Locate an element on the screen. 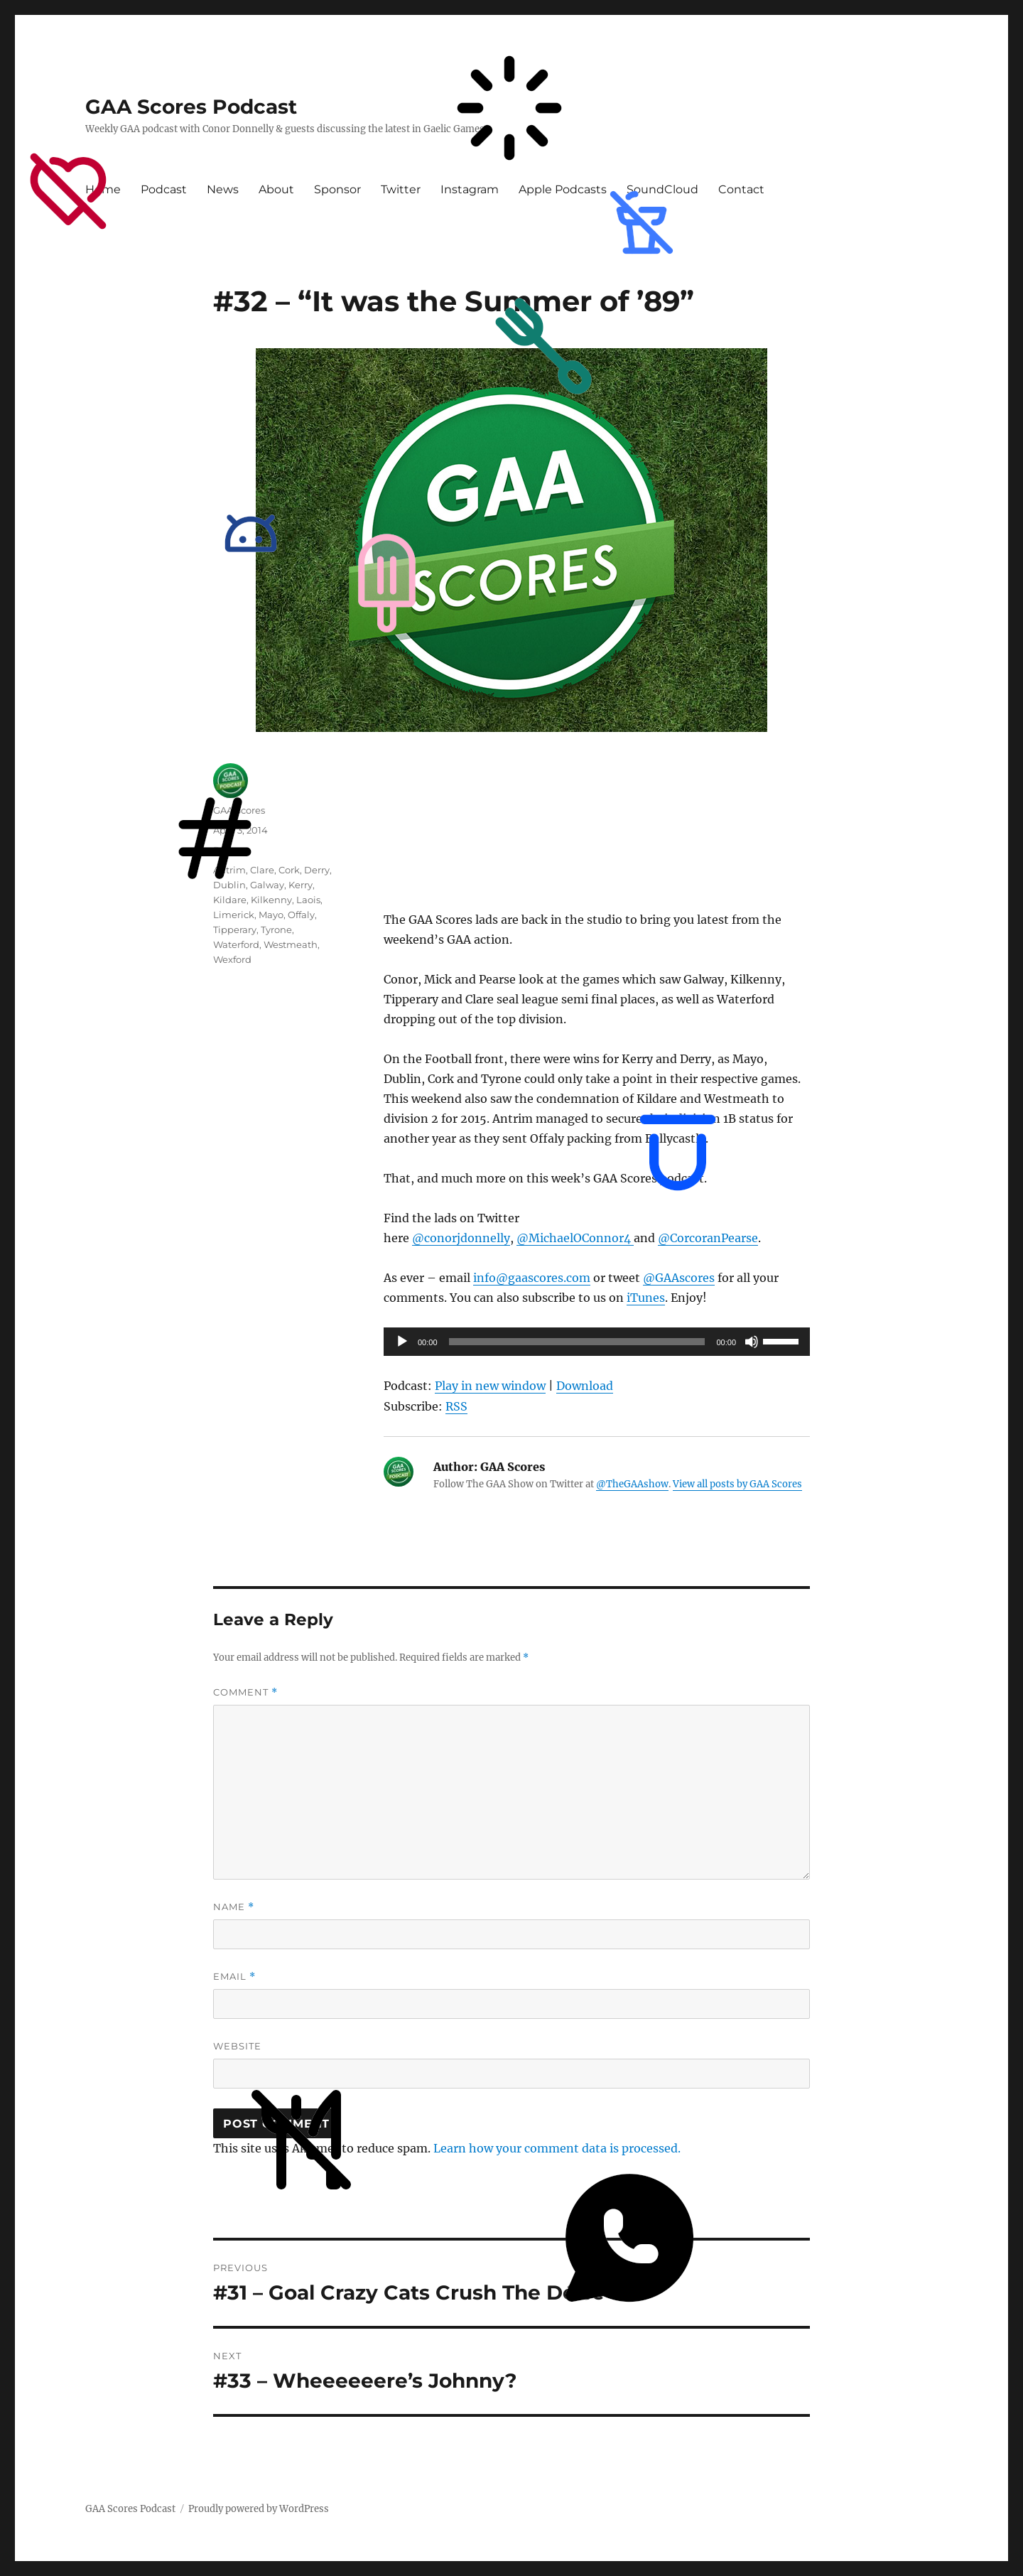  remove from favorites is located at coordinates (68, 191).